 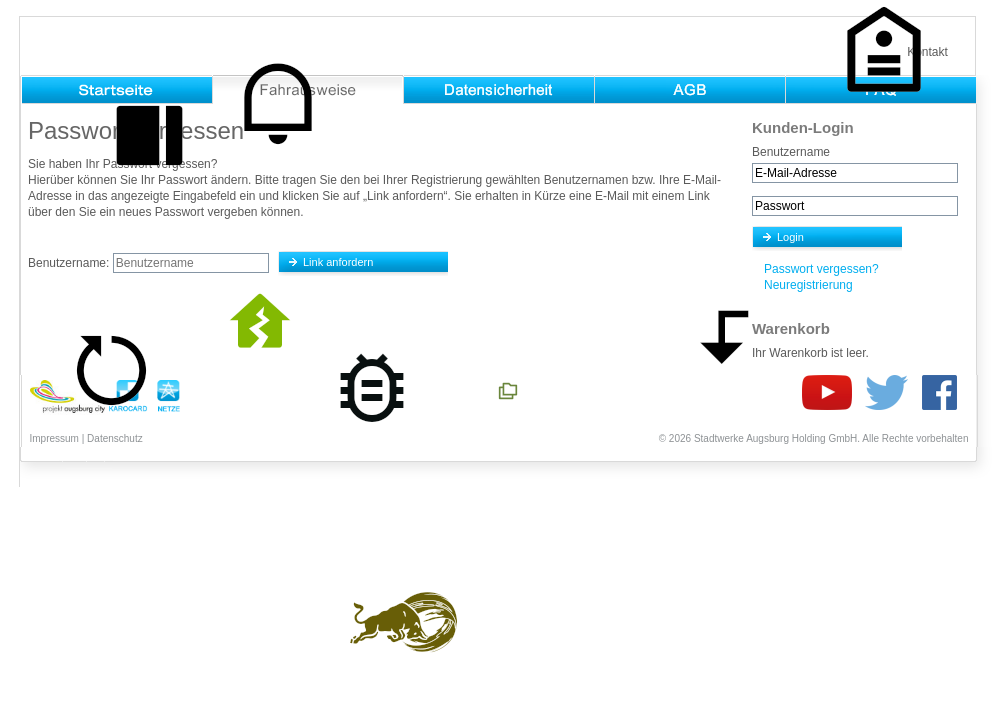 What do you see at coordinates (508, 391) in the screenshot?
I see `browse all folders` at bounding box center [508, 391].